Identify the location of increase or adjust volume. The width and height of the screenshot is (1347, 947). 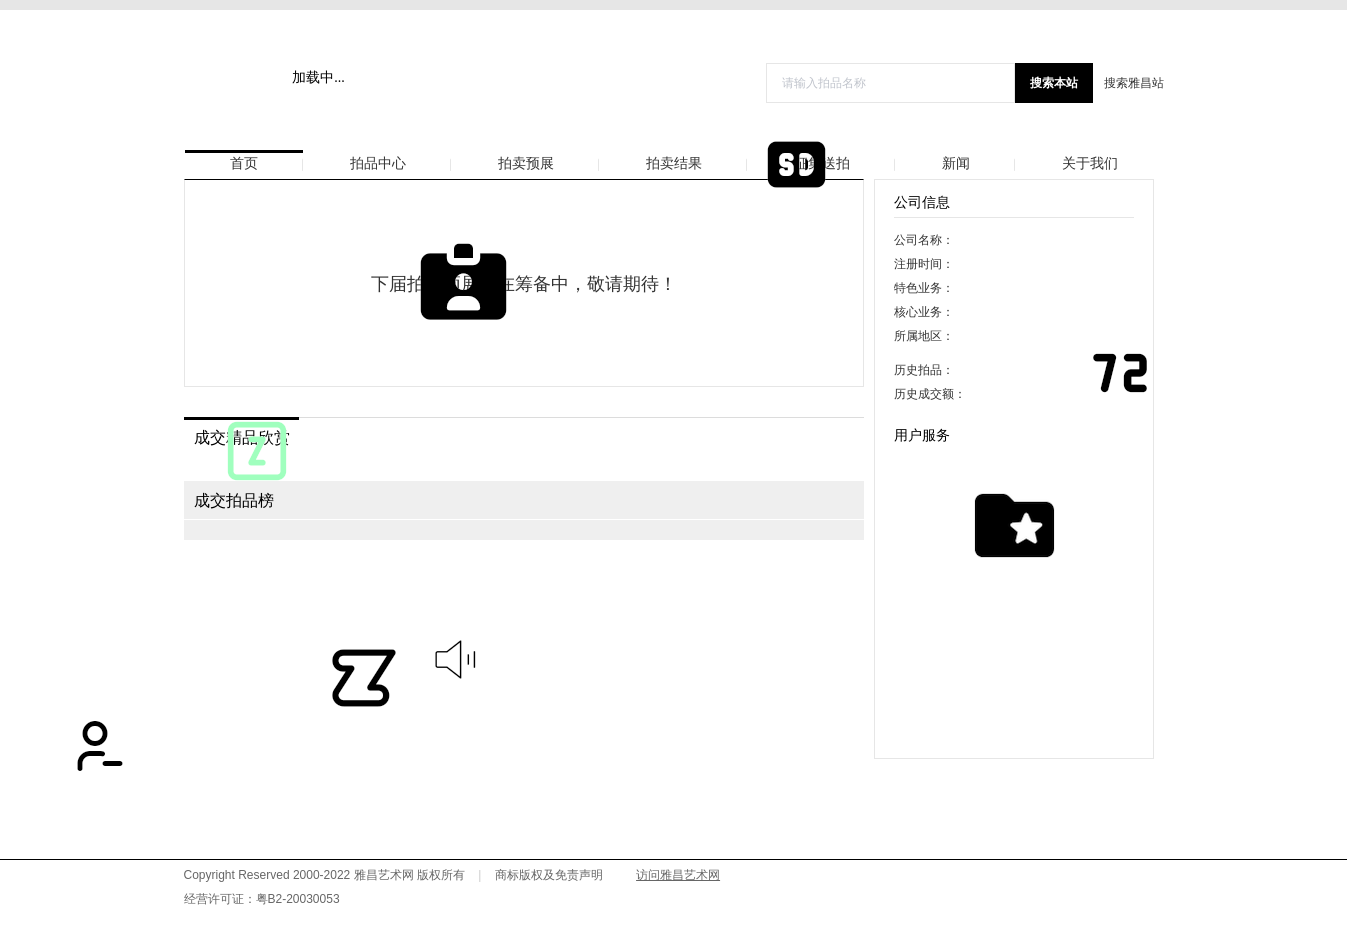
(454, 659).